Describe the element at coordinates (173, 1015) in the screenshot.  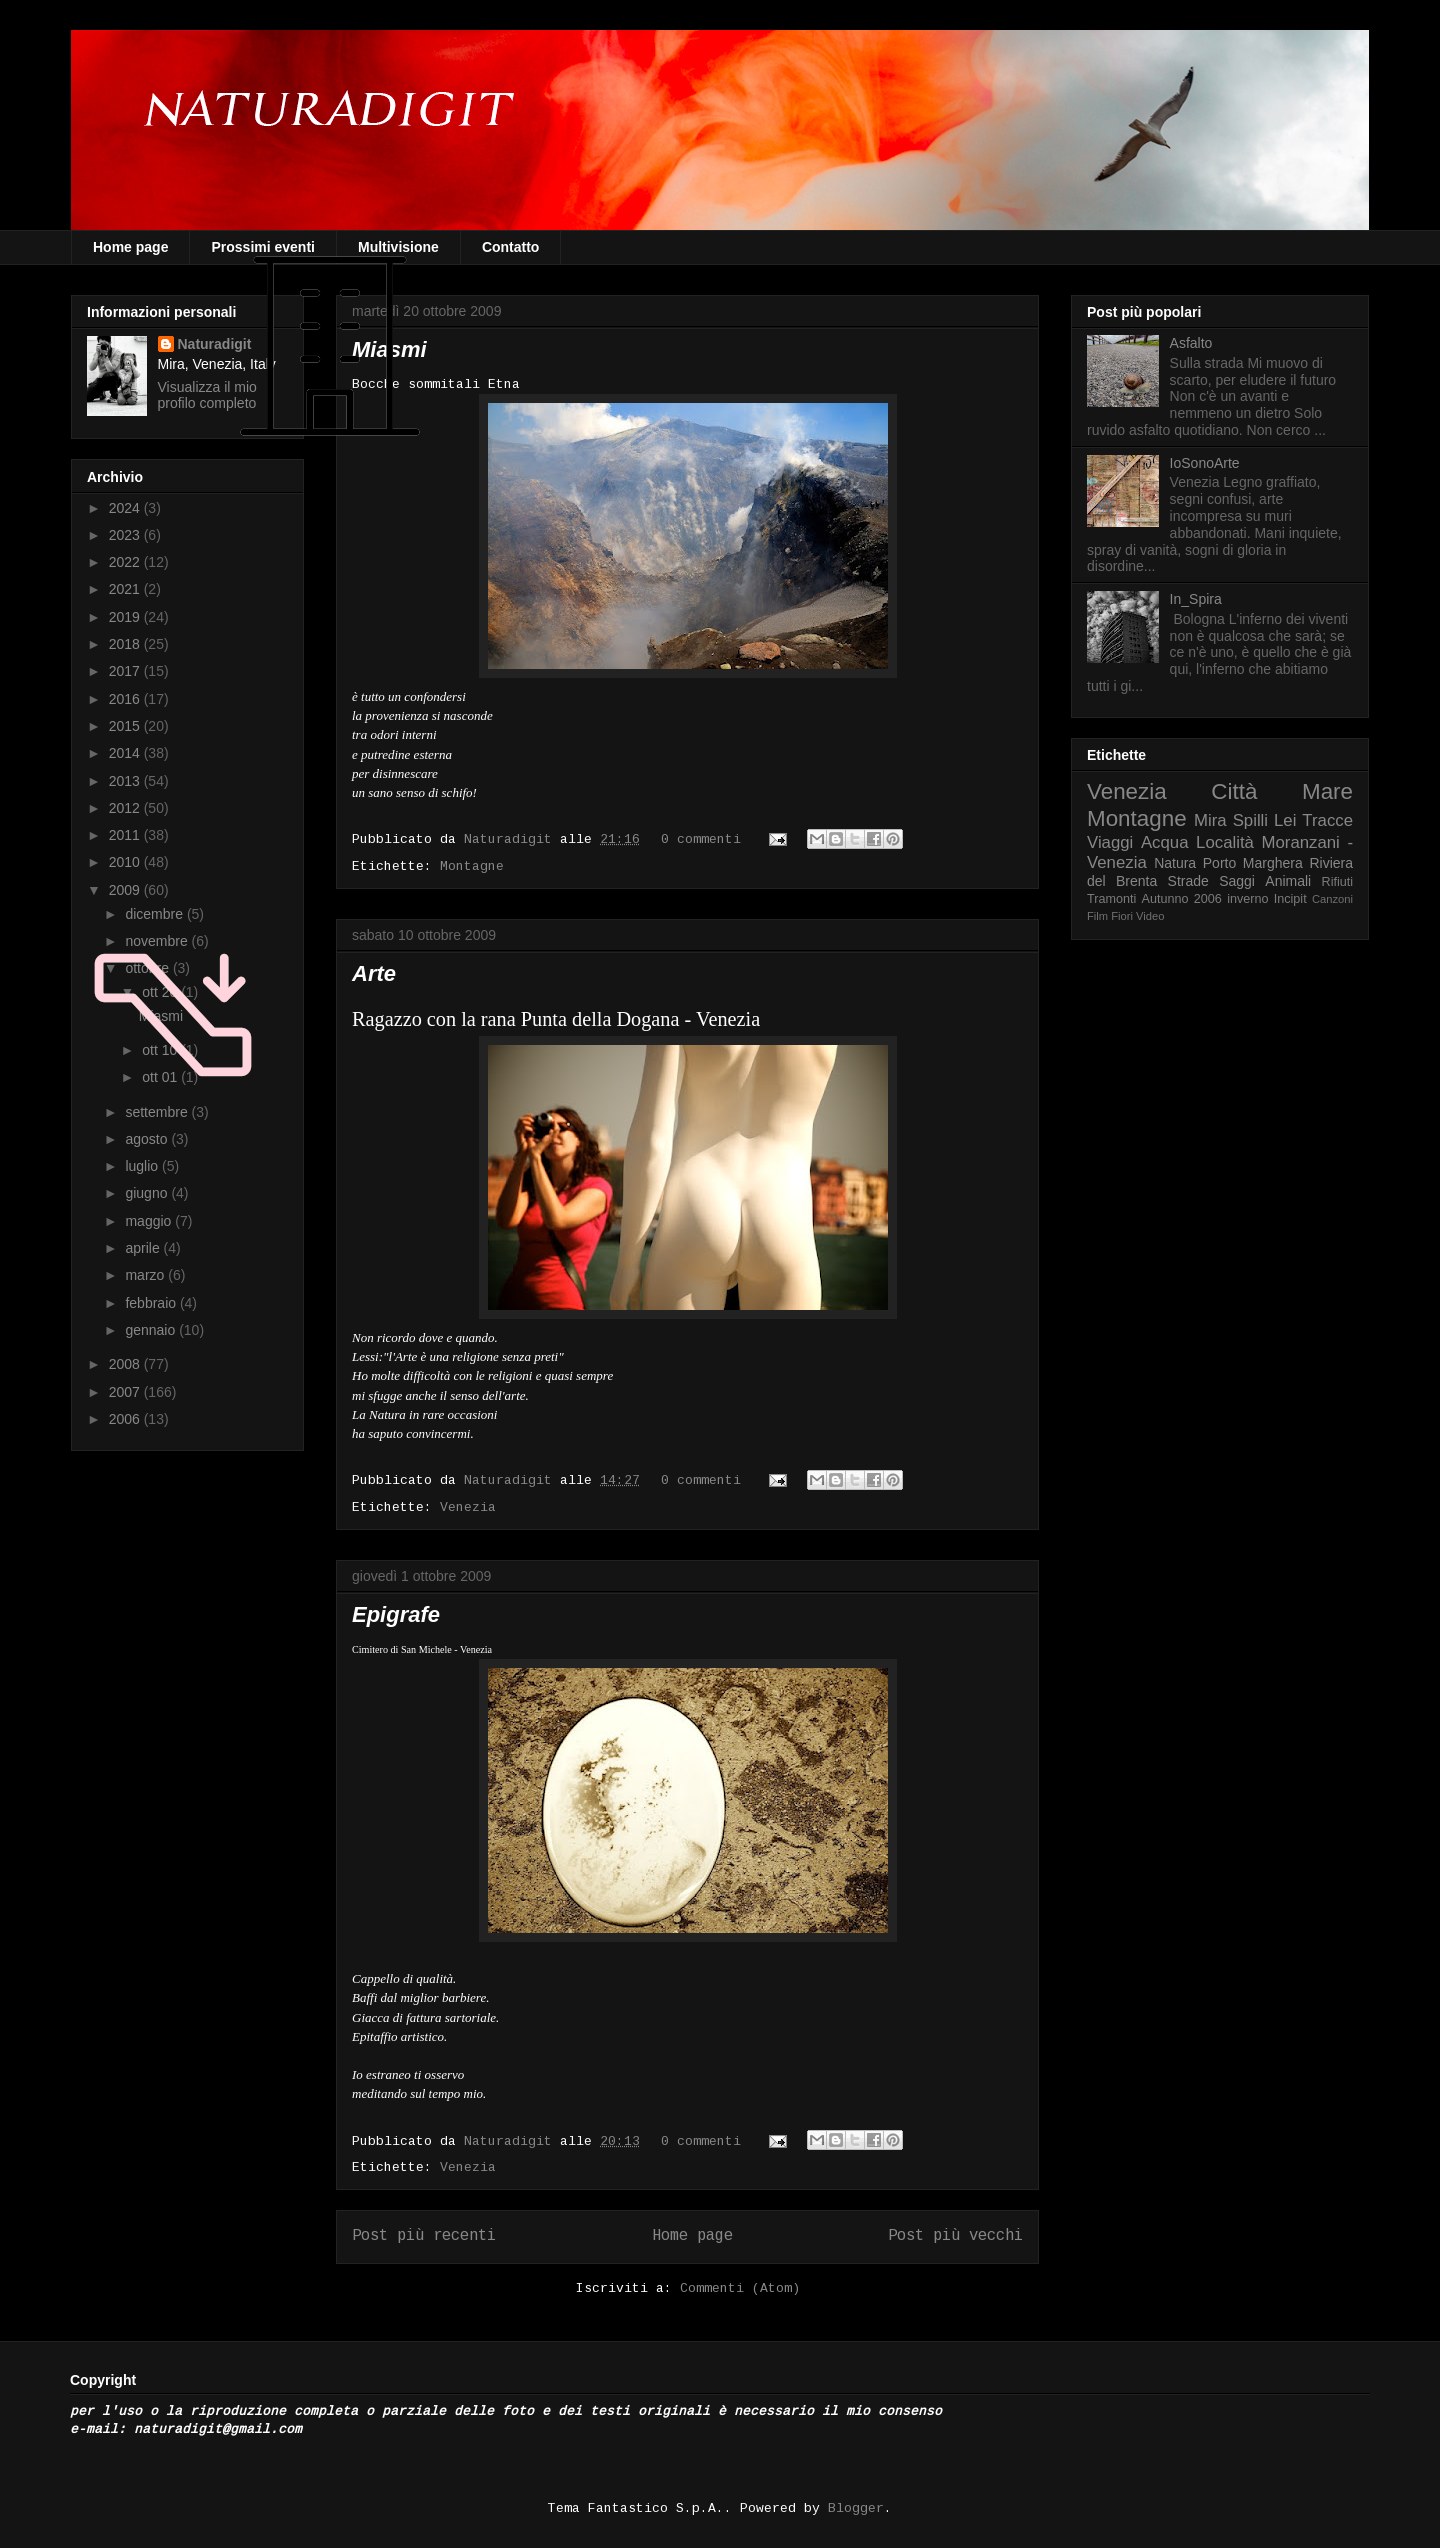
I see `indicates escalator going down` at that location.